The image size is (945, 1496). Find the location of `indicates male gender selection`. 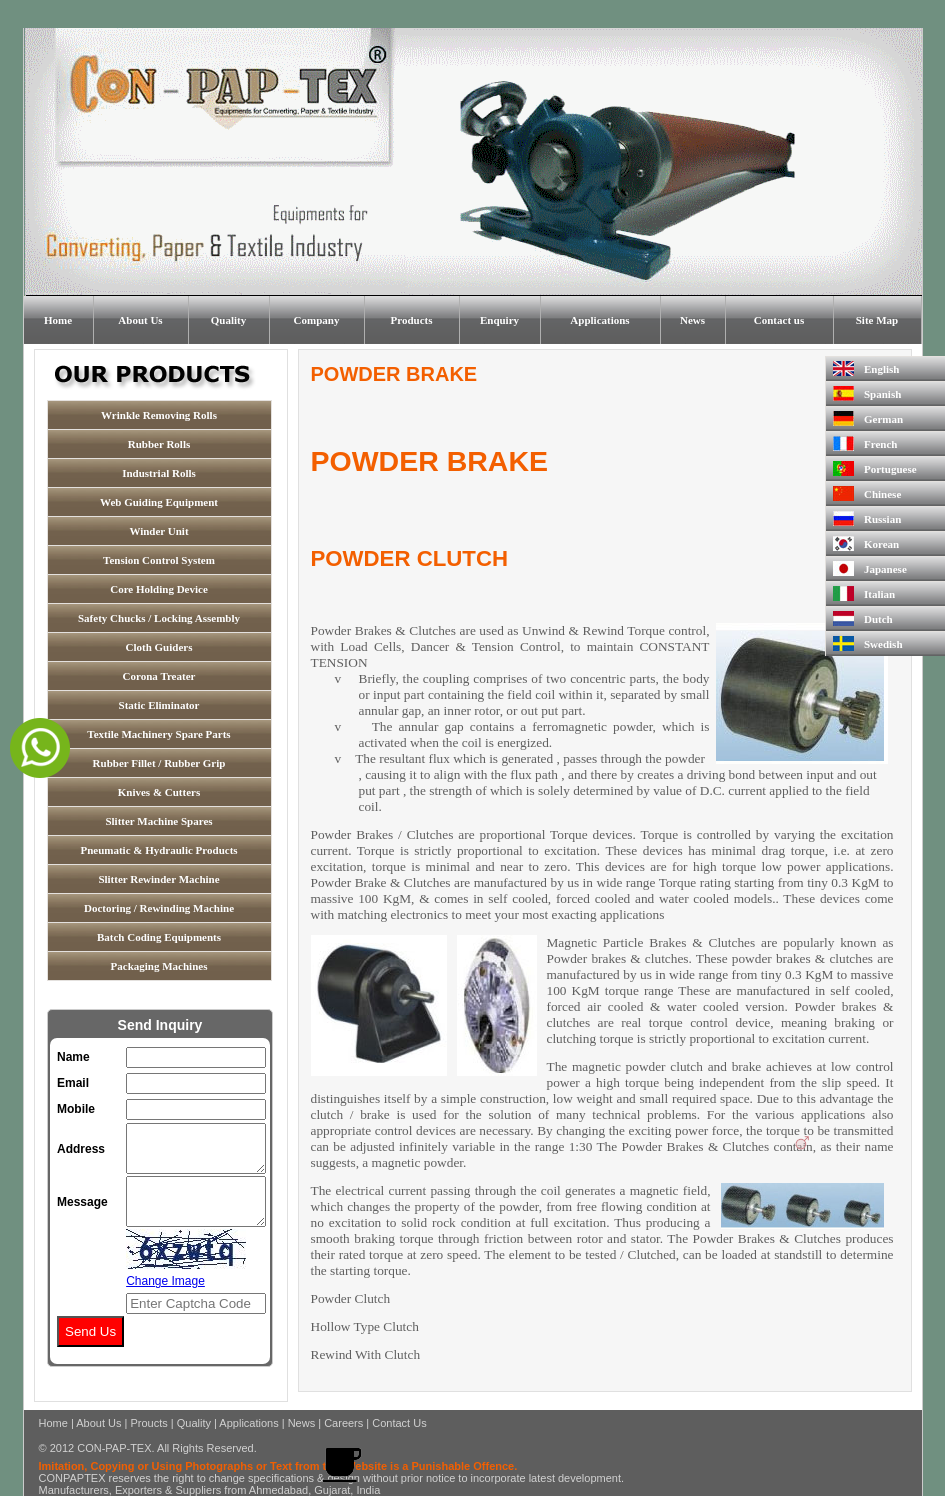

indicates male gender selection is located at coordinates (802, 1142).